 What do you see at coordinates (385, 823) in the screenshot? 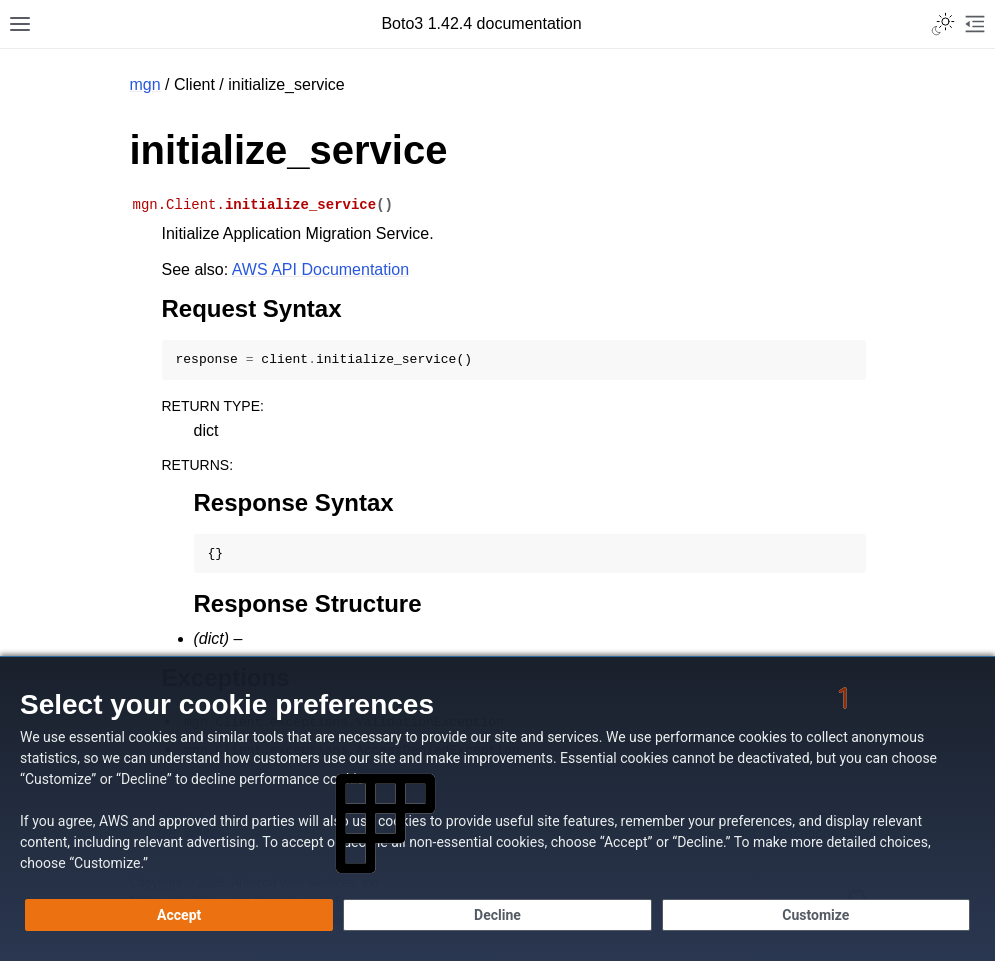
I see `view cohort analysis chart` at bounding box center [385, 823].